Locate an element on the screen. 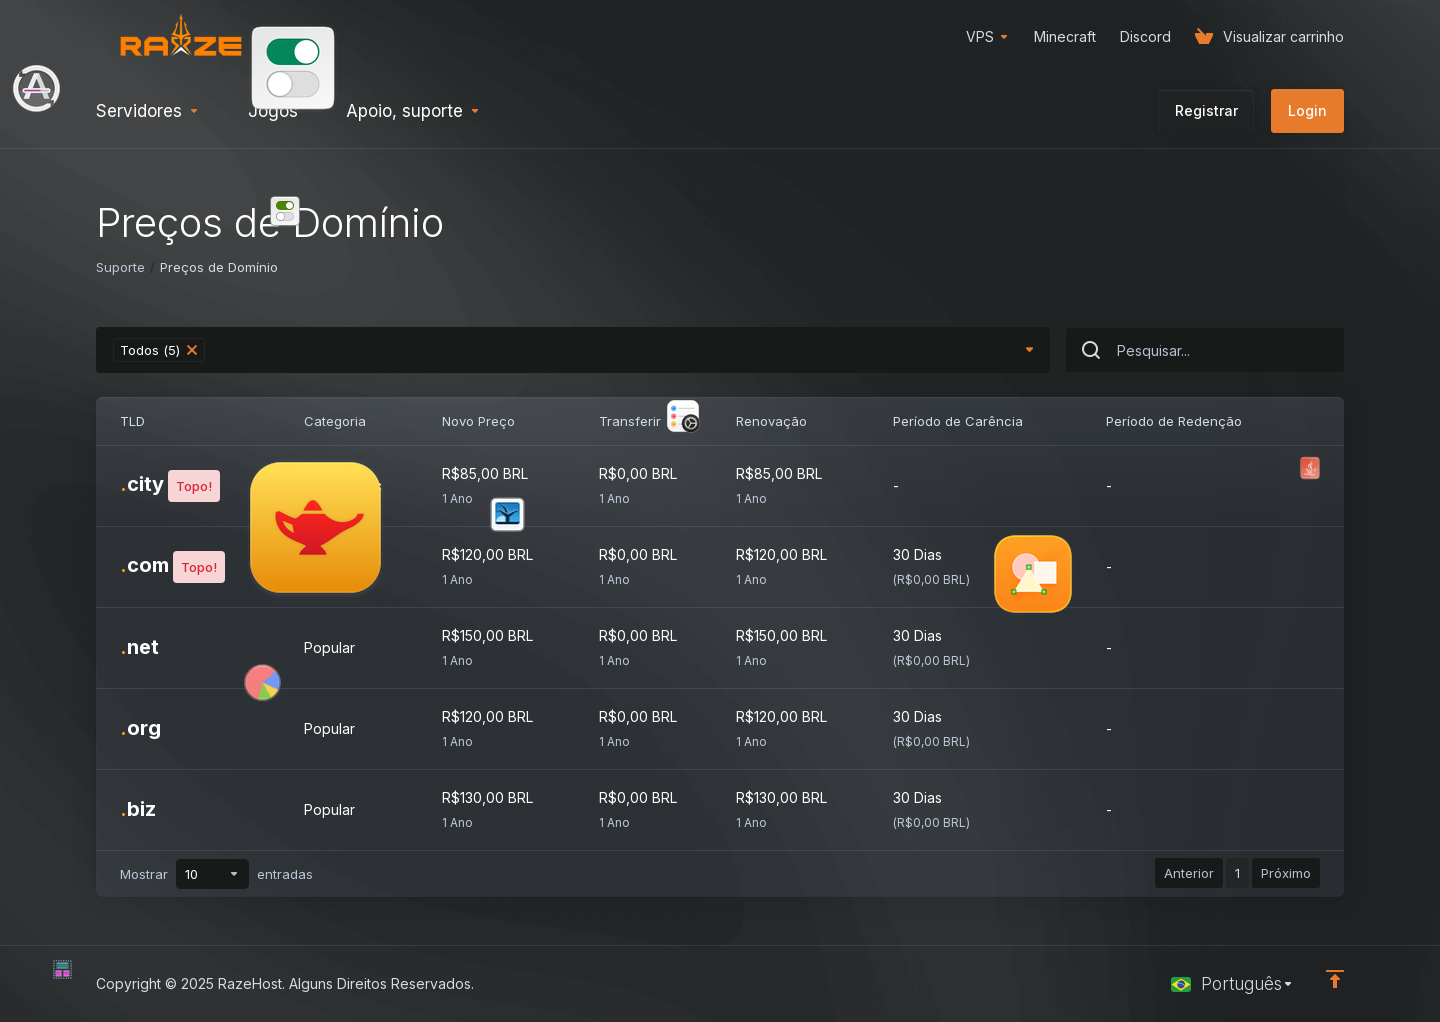  a java archive (.jar) file is located at coordinates (1310, 468).